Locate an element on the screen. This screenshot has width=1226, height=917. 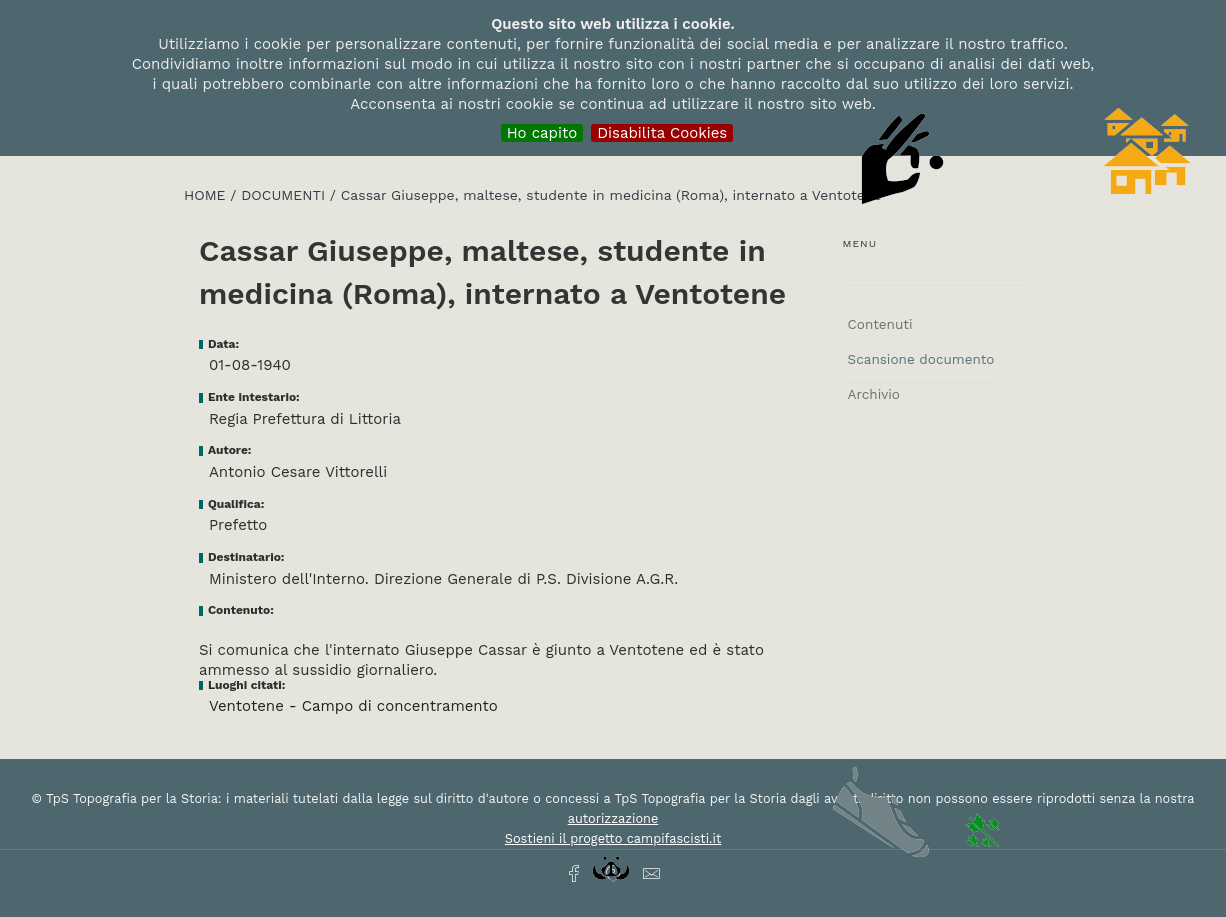
access running or fitness tracking features is located at coordinates (881, 812).